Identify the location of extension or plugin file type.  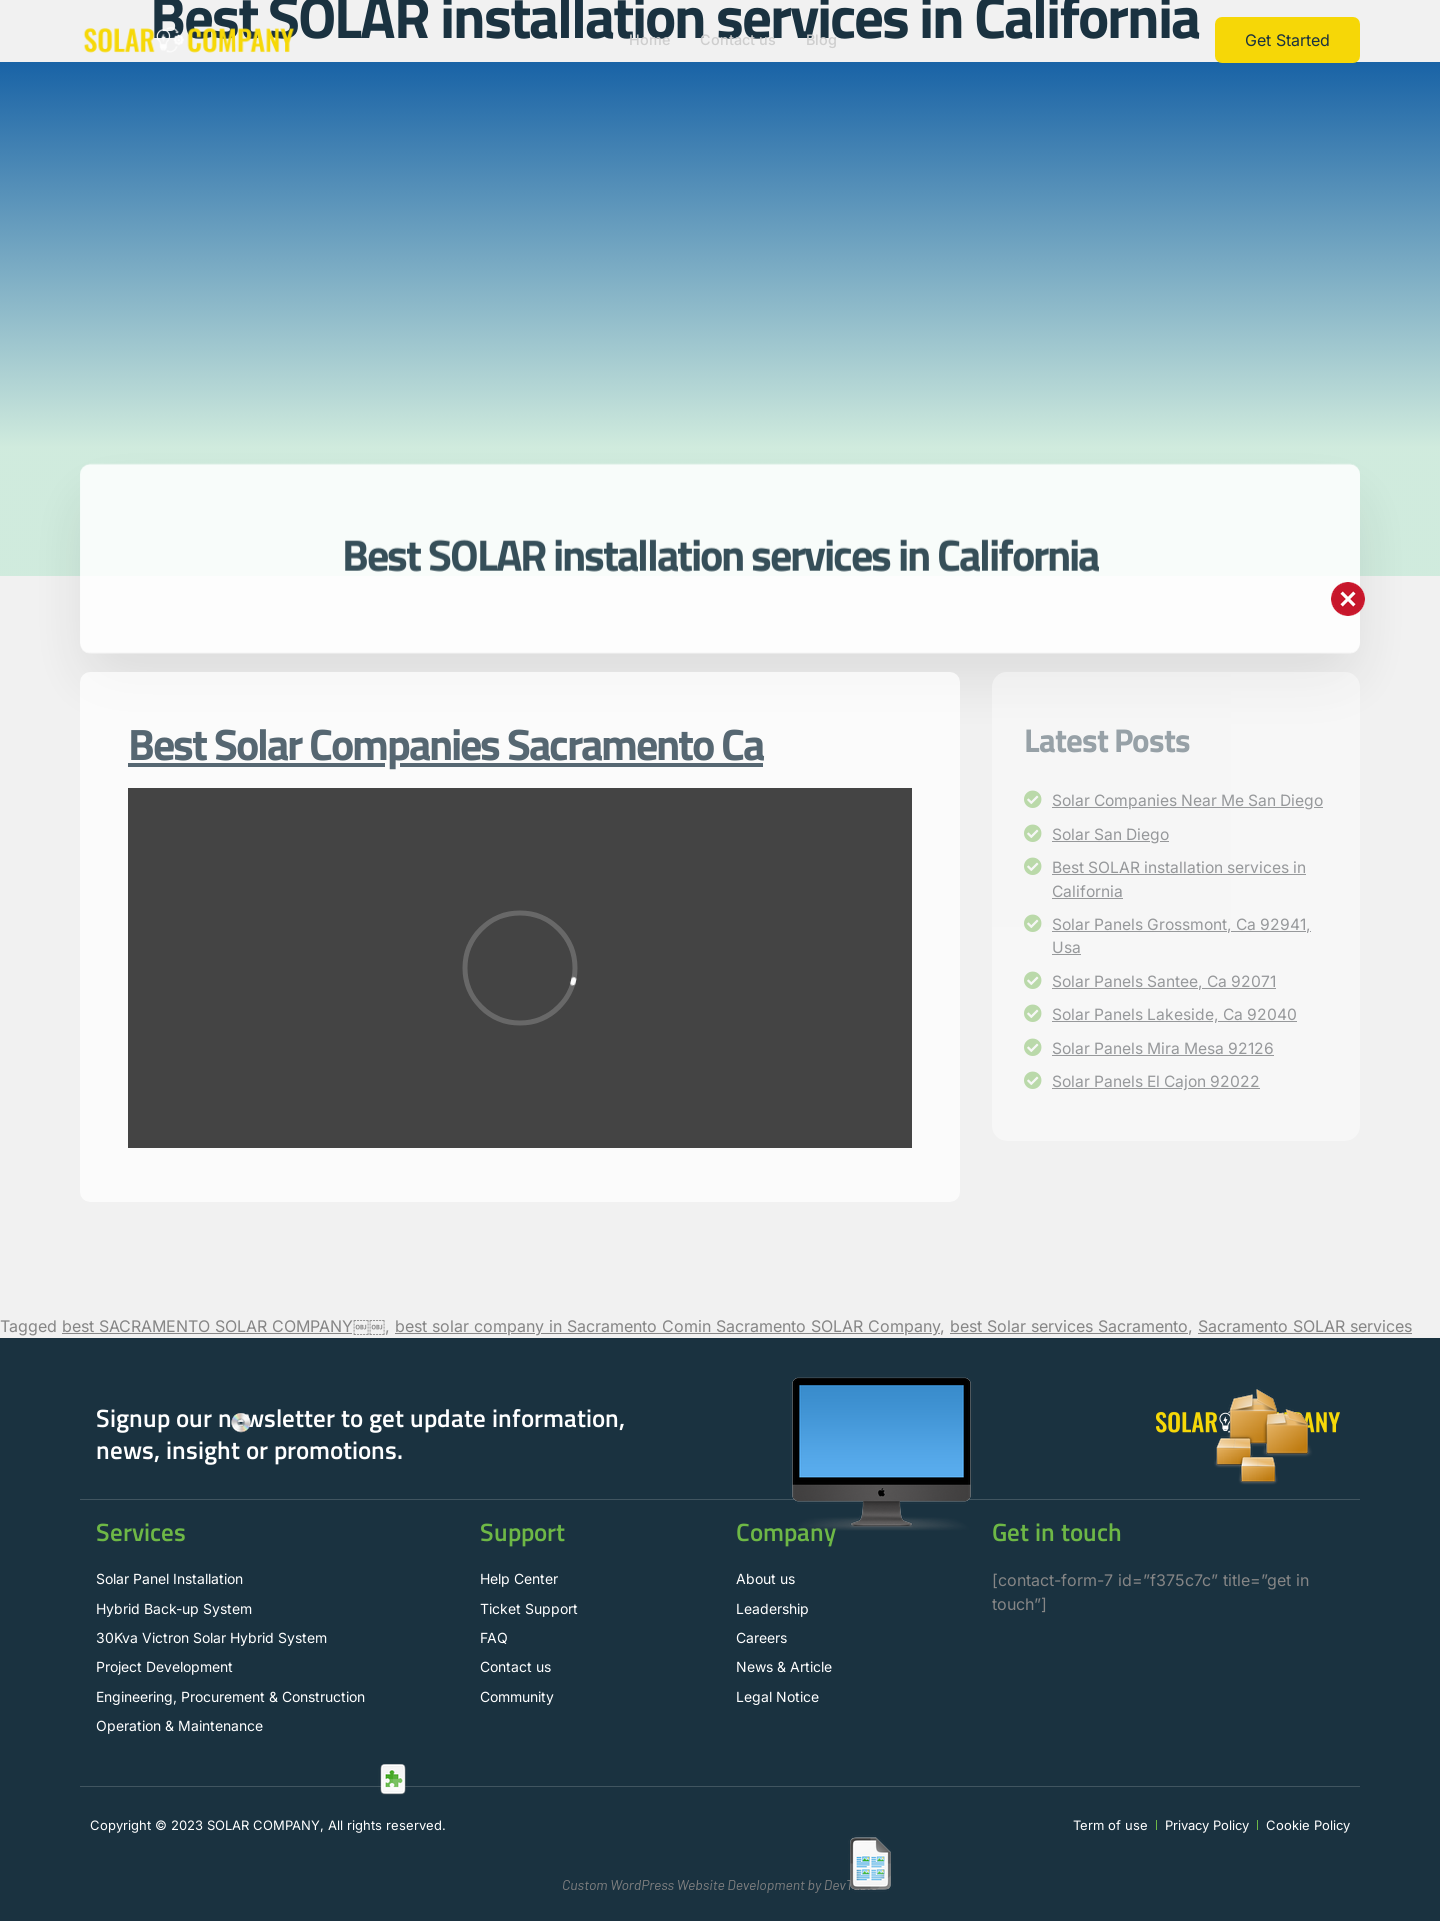
(393, 1779).